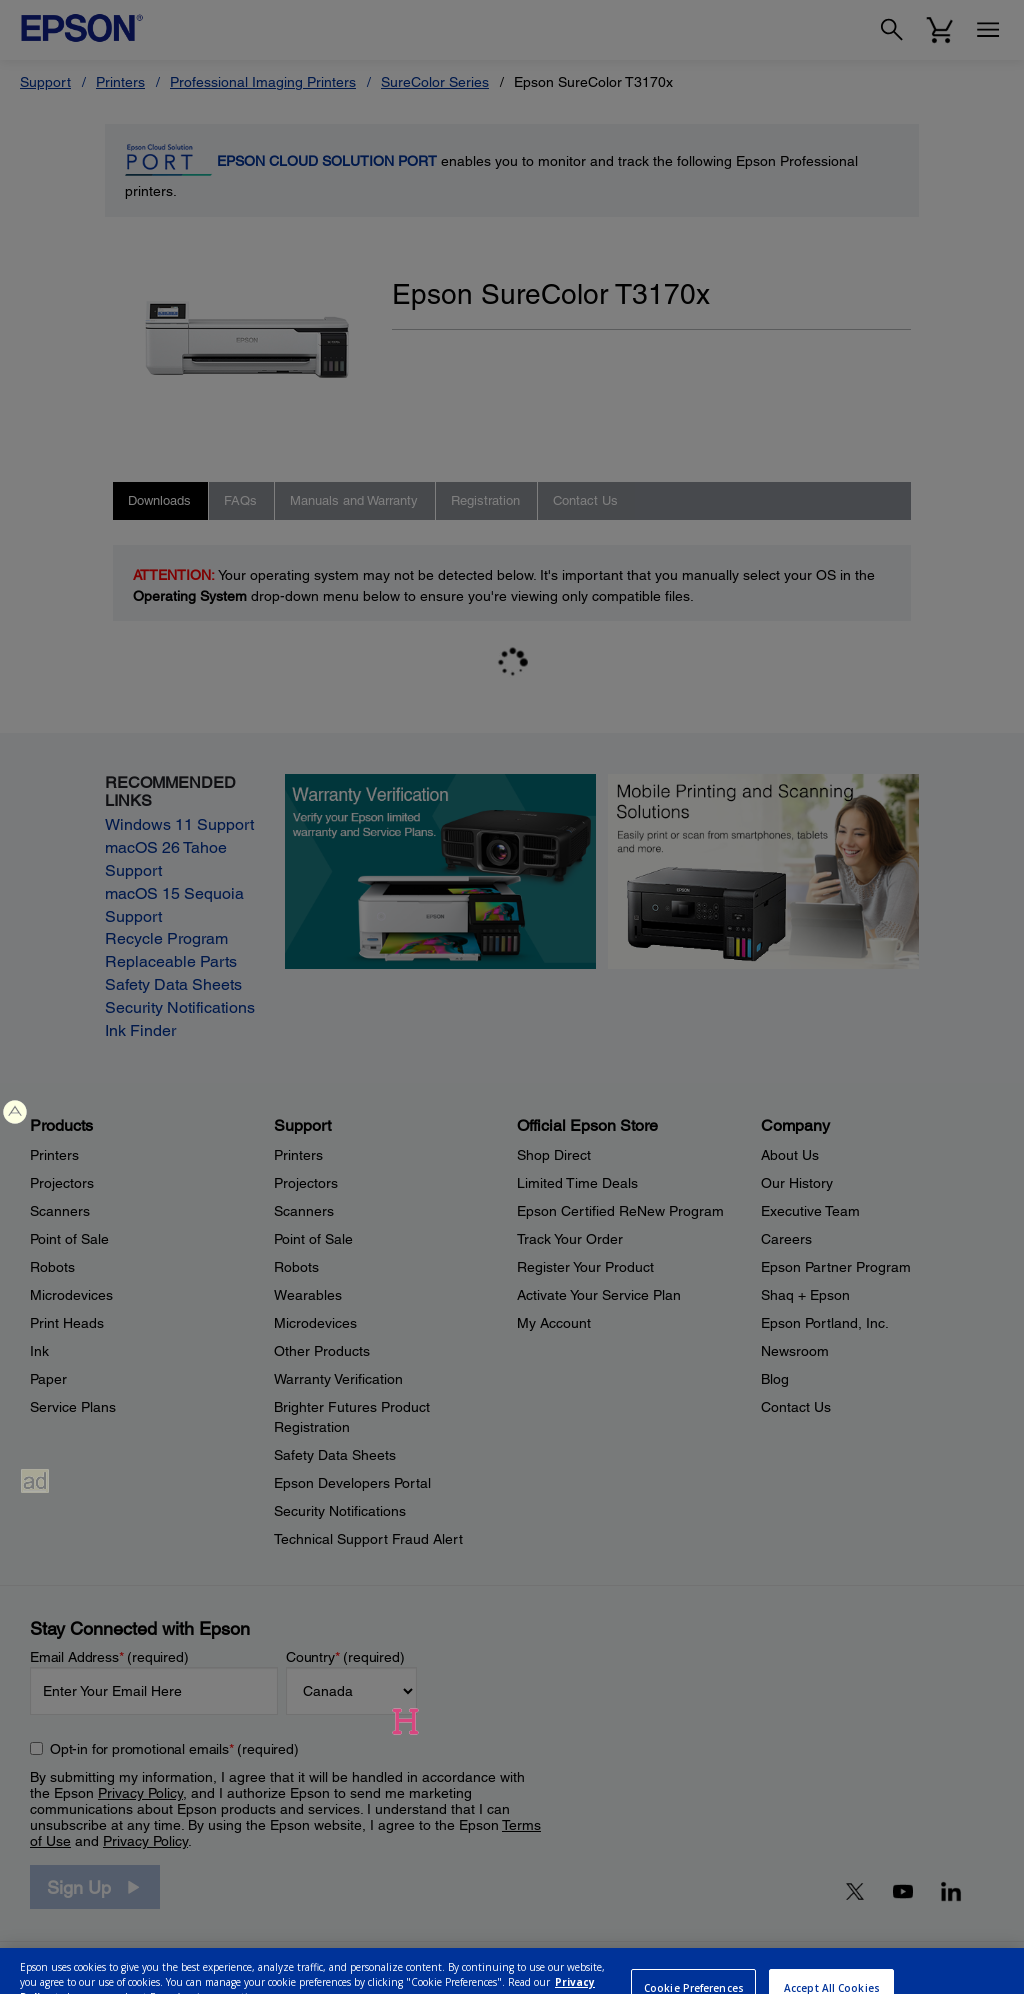 The width and height of the screenshot is (1024, 1994). I want to click on Adversal advertising platform logo, so click(35, 1481).